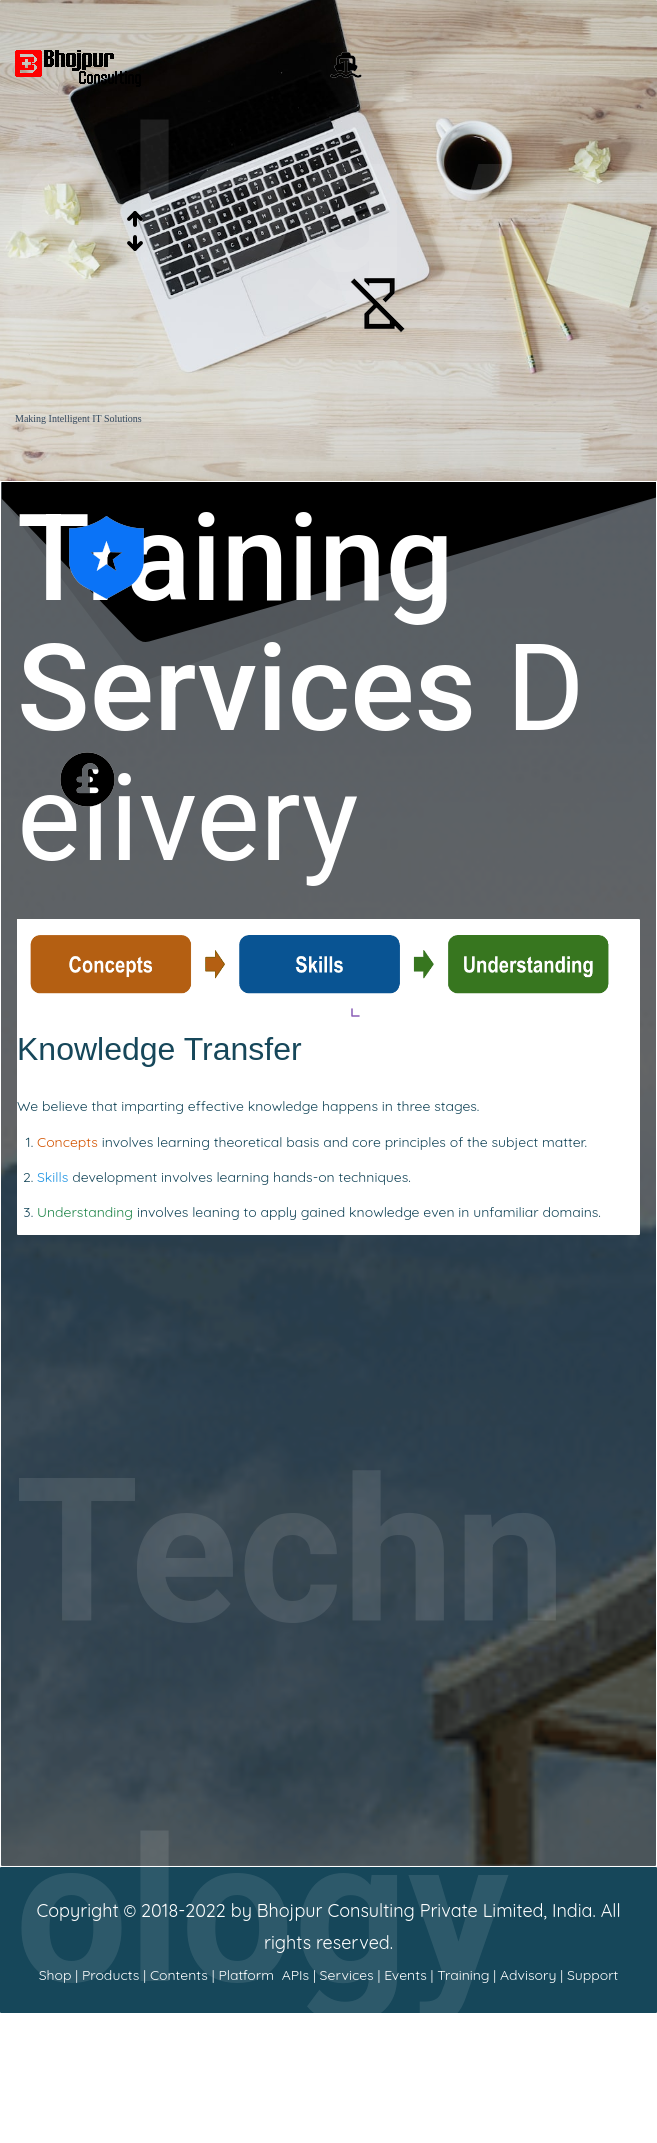  Describe the element at coordinates (355, 1012) in the screenshot. I see `navigate to the bottom-left corner` at that location.